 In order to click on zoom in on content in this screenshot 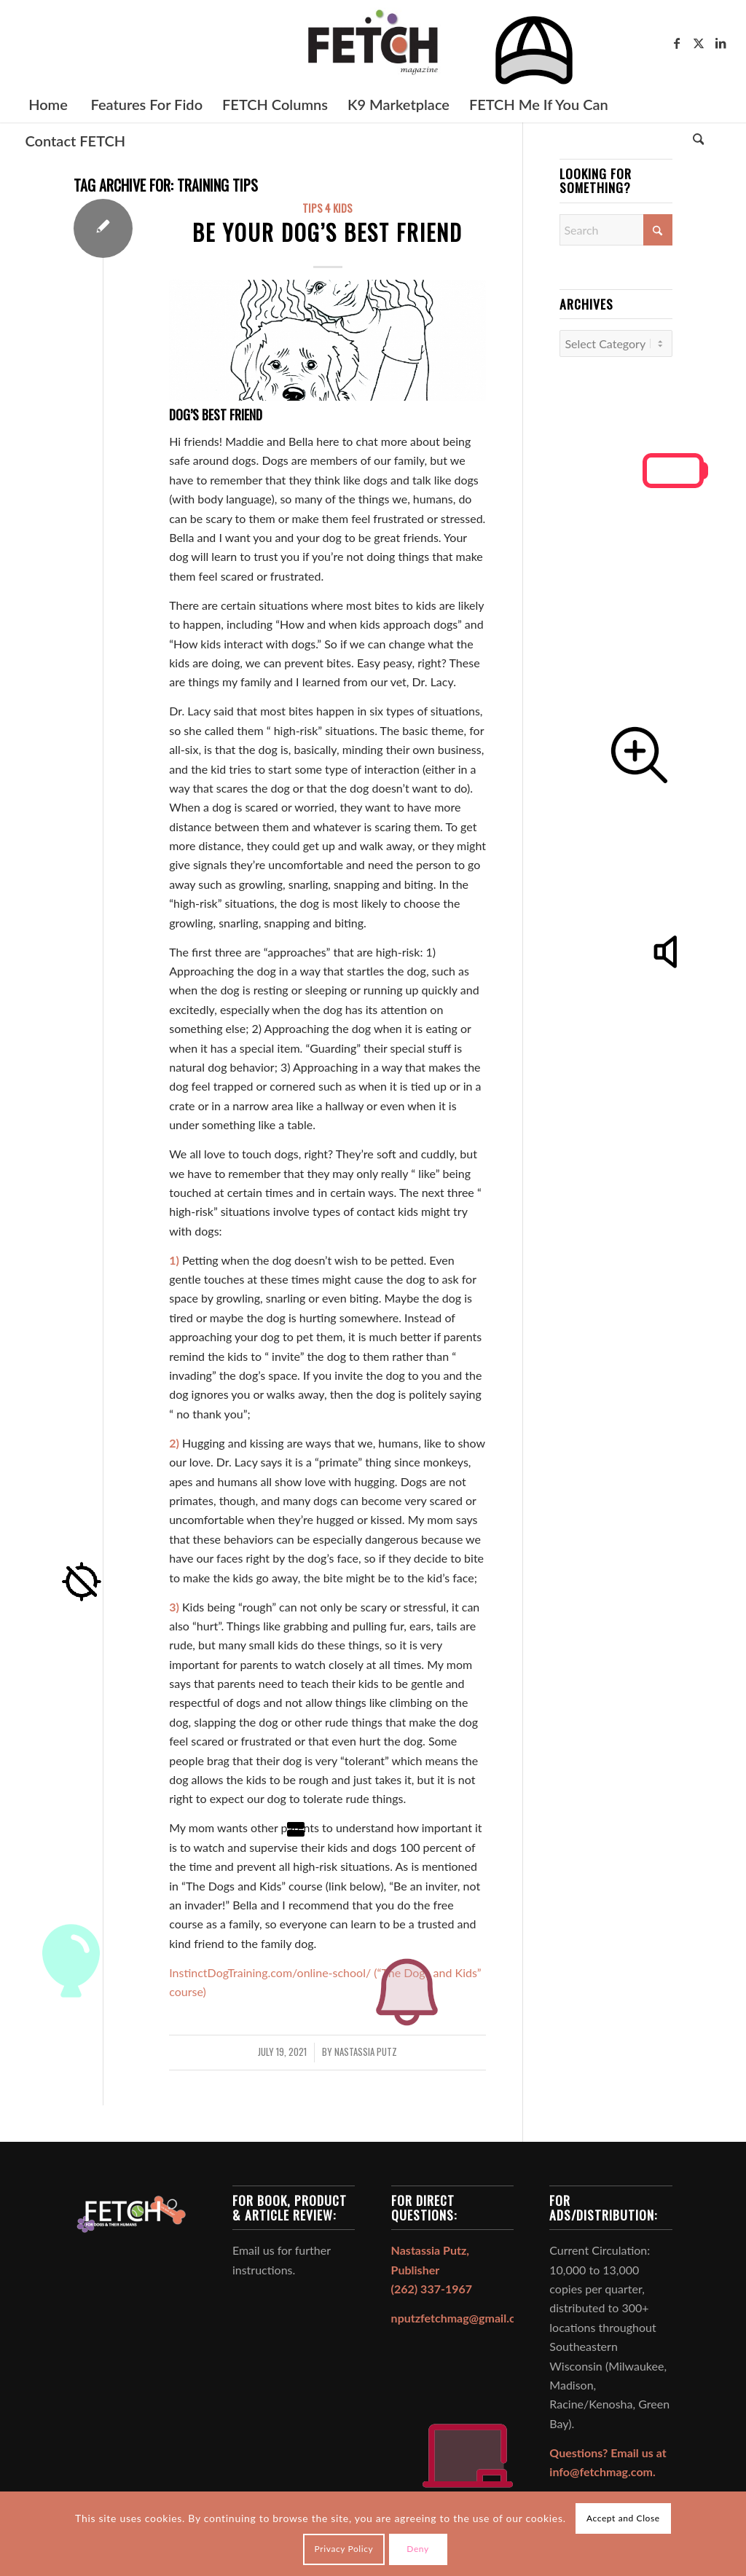, I will do `click(639, 755)`.